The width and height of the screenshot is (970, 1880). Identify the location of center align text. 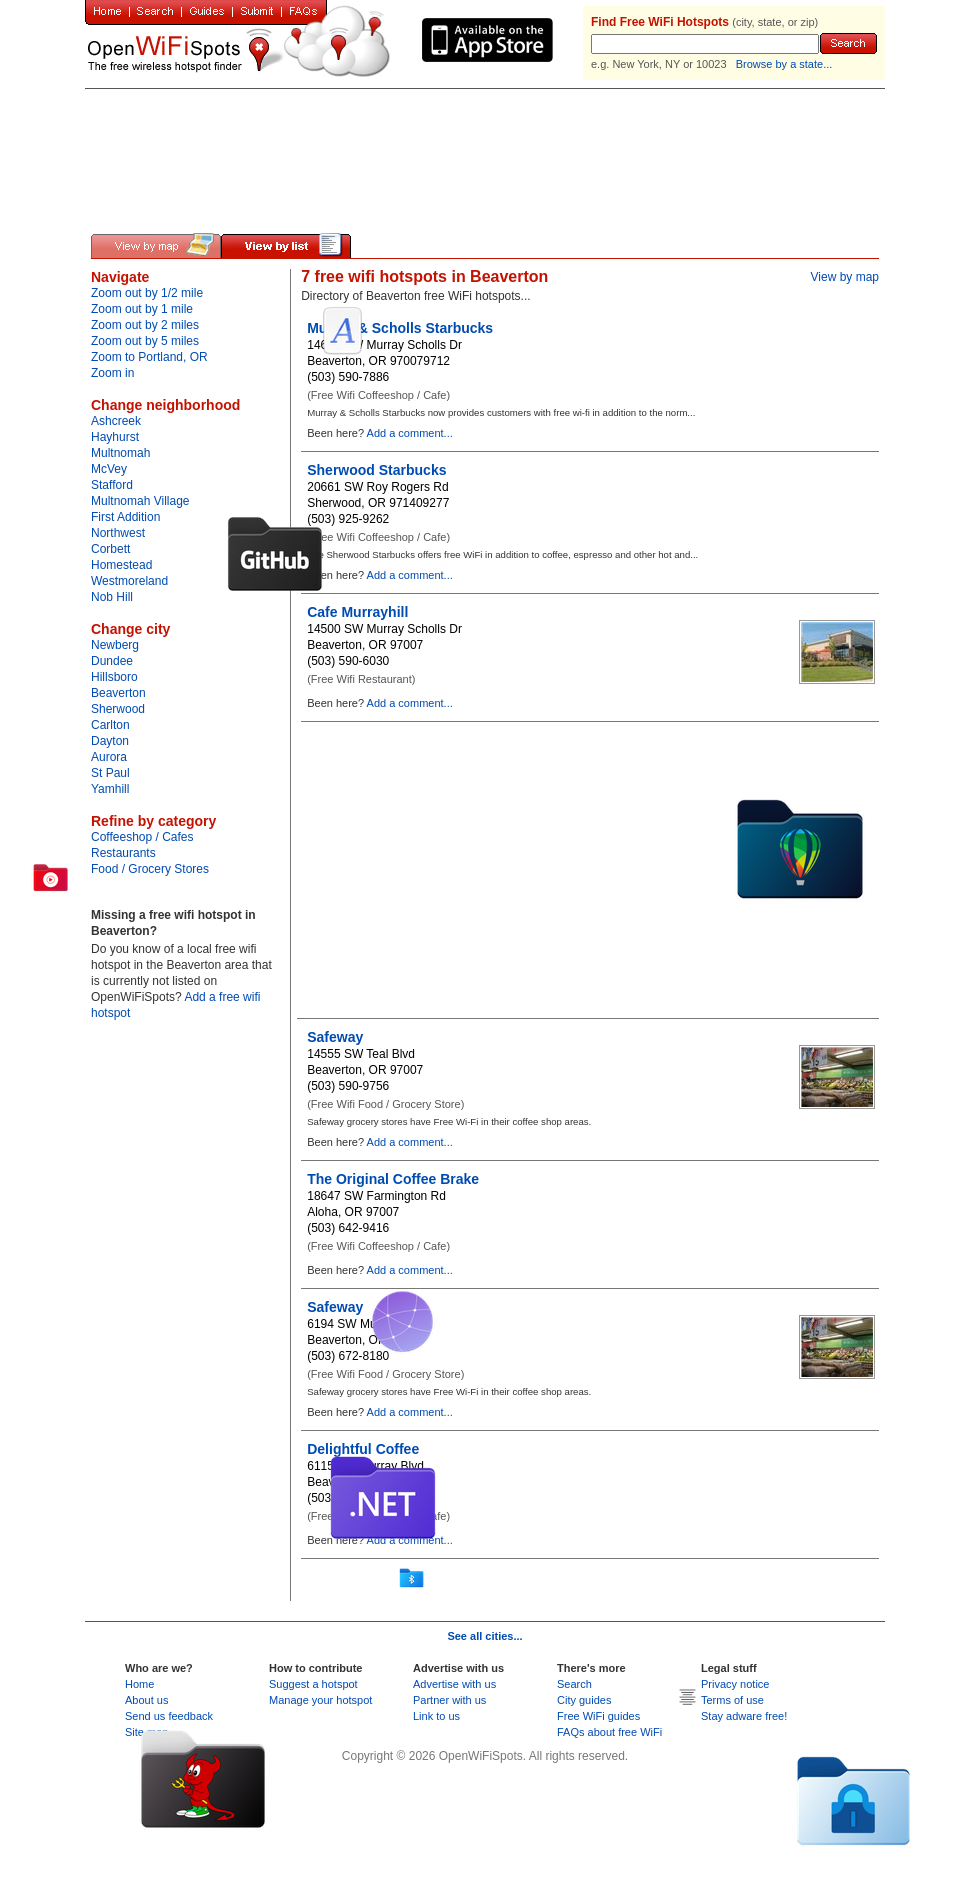
(687, 1697).